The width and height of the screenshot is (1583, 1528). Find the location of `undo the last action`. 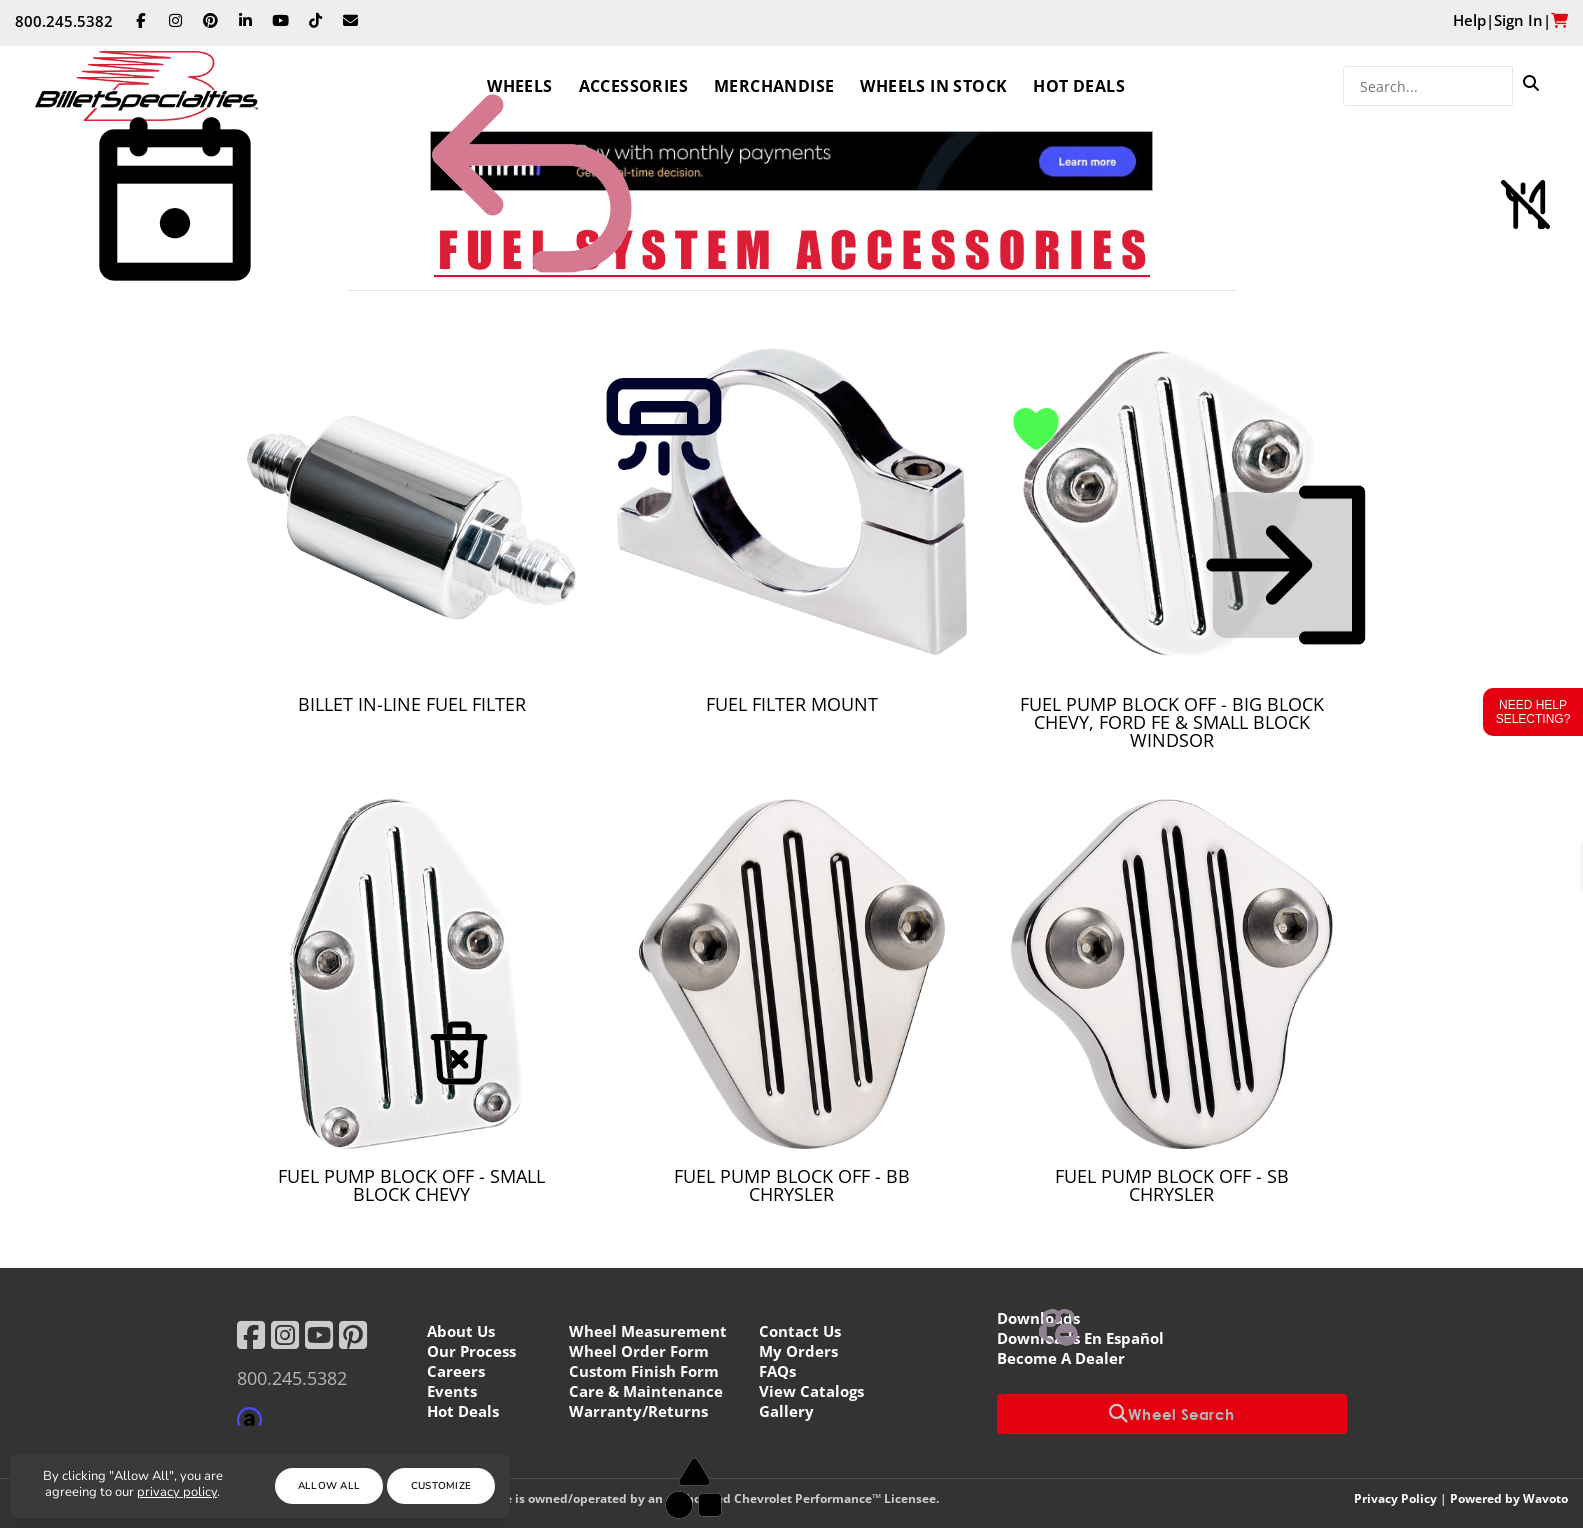

undo the last action is located at coordinates (532, 187).